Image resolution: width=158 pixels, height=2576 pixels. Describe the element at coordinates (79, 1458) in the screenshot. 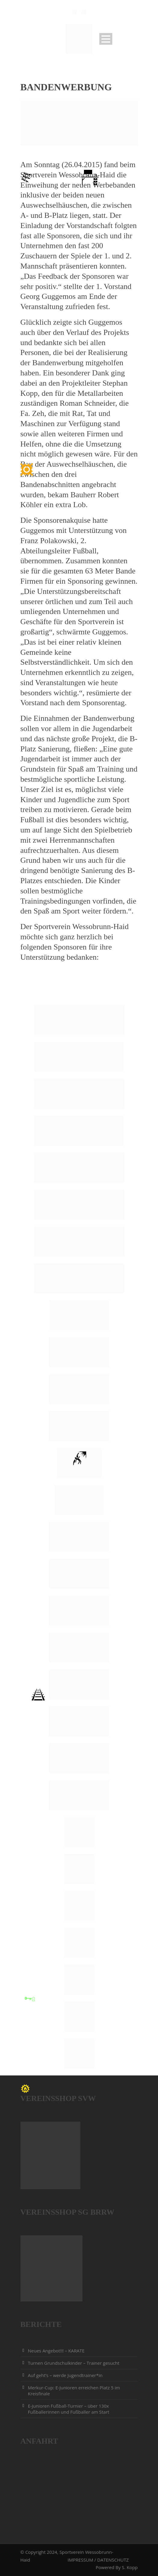

I see `mythological character or story element in a game` at that location.